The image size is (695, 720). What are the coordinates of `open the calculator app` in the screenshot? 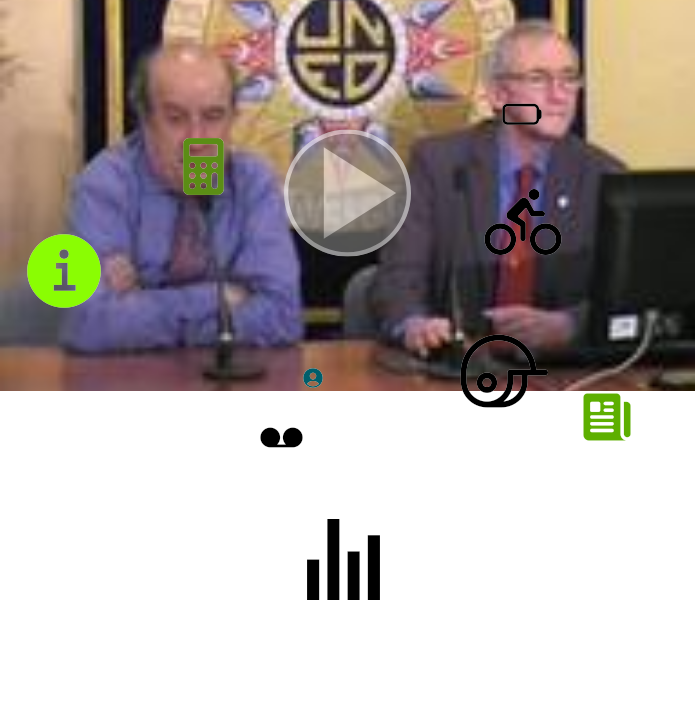 It's located at (203, 166).